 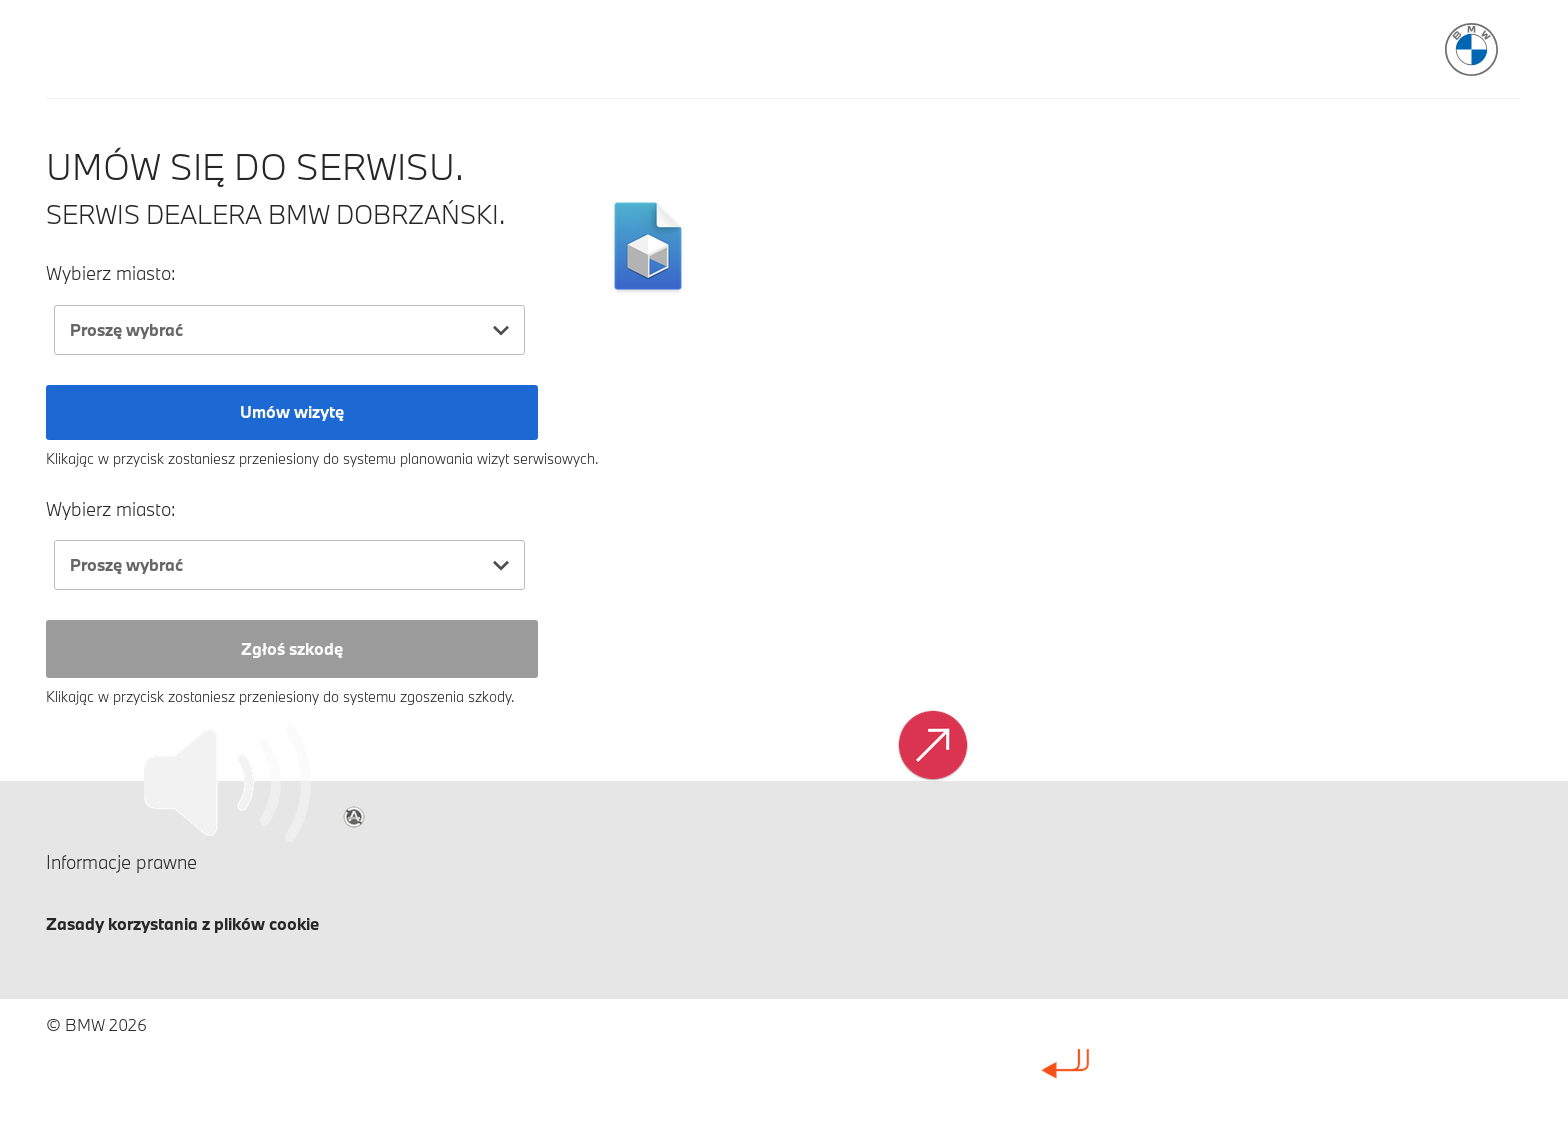 I want to click on indicates a symbolic link or shortcut to another file, so click(x=933, y=745).